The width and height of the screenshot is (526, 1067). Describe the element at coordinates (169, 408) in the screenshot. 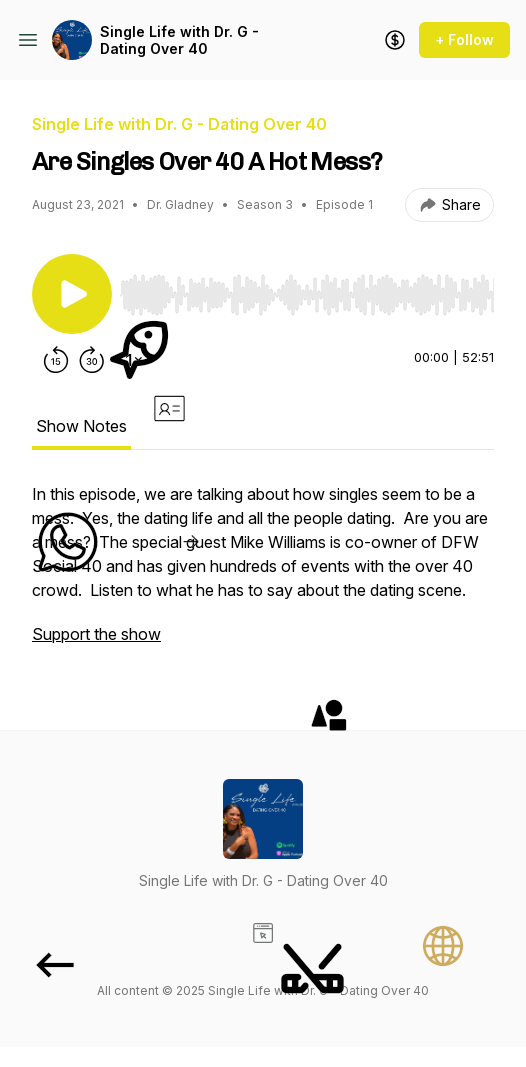

I see `view profile or account information` at that location.